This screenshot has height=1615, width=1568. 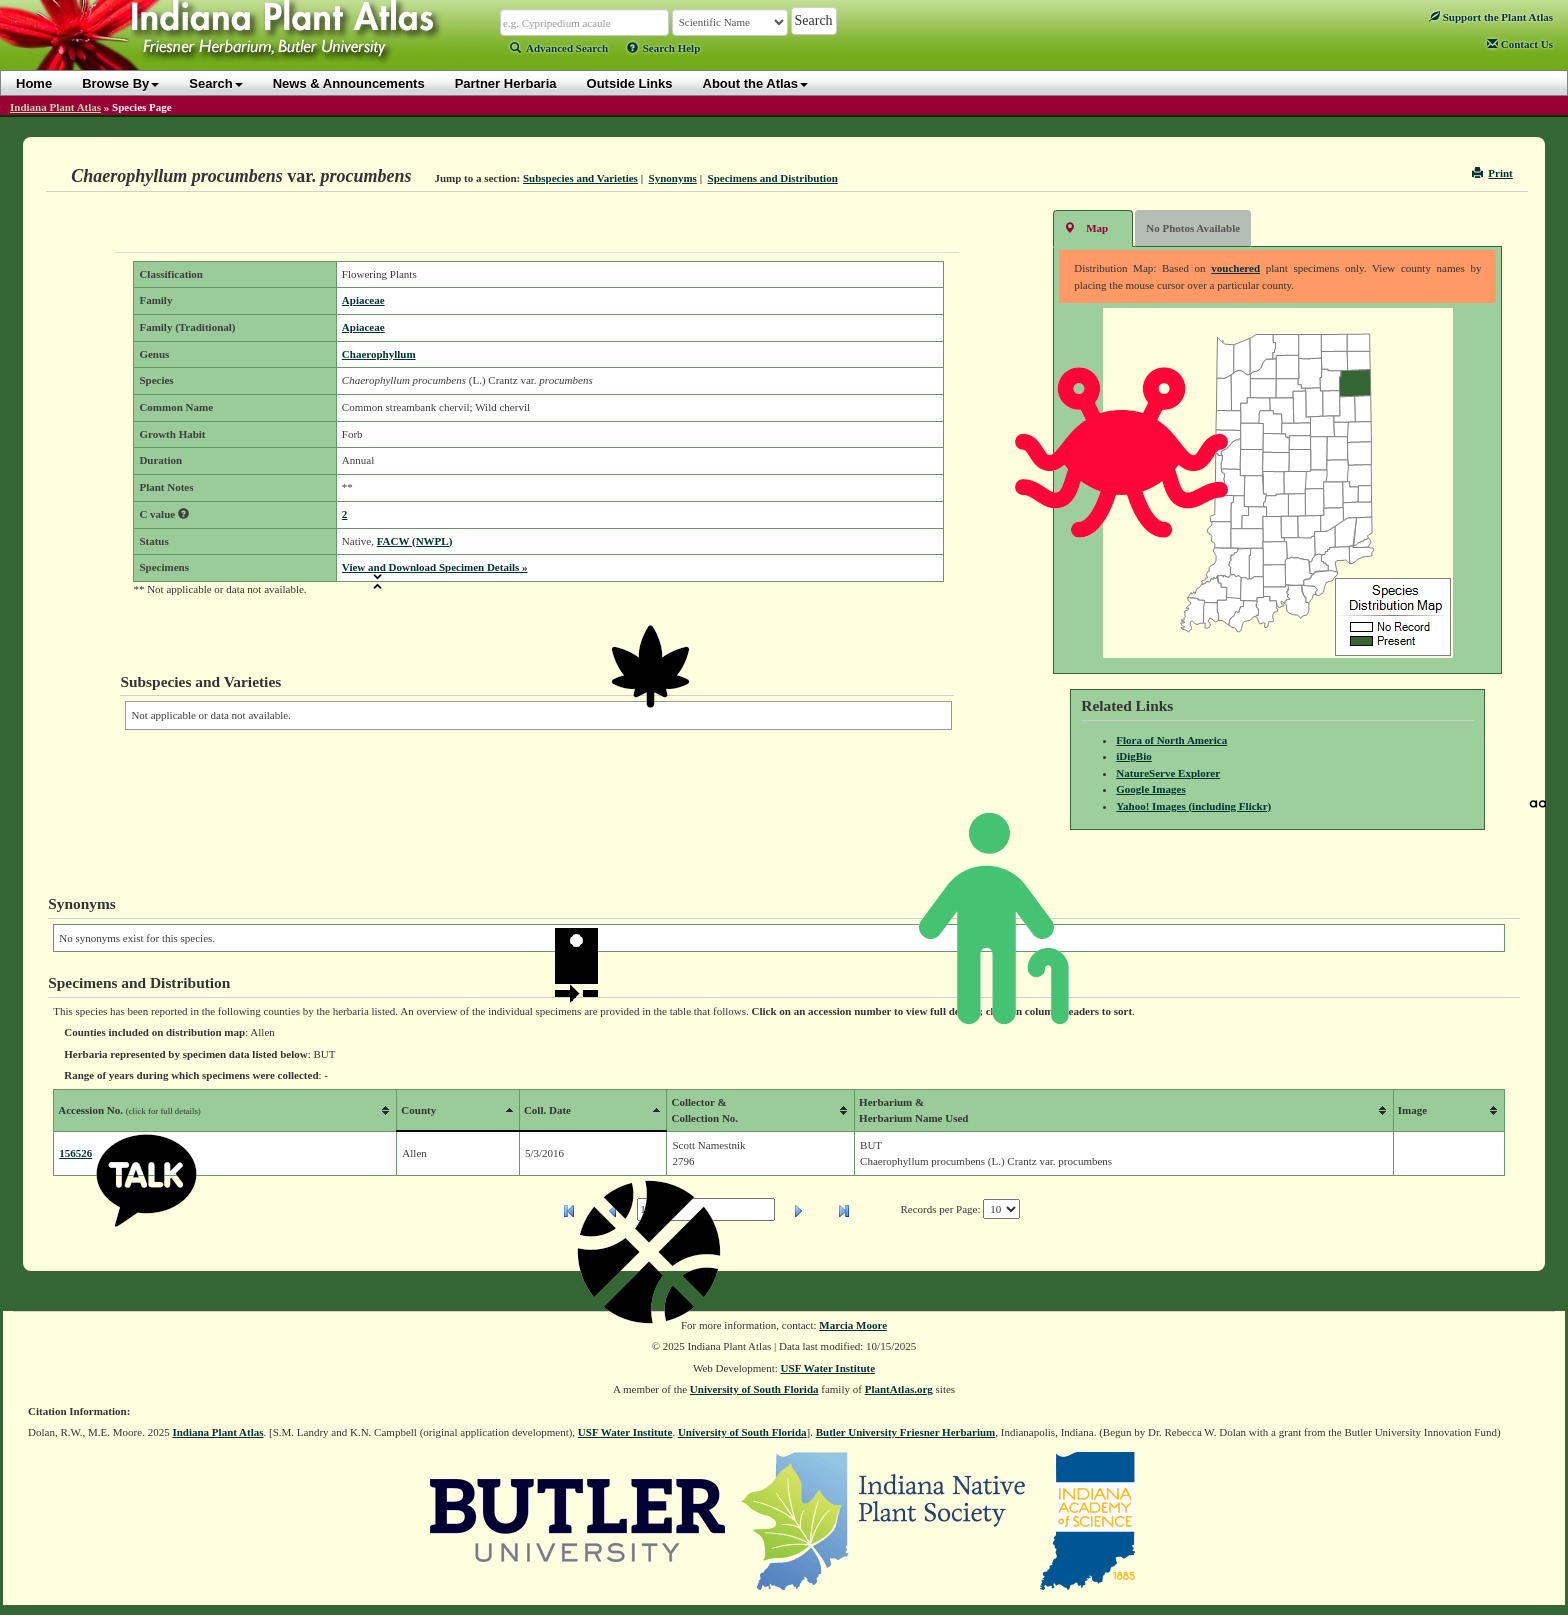 What do you see at coordinates (649, 1252) in the screenshot?
I see `access sports or basketball-related content` at bounding box center [649, 1252].